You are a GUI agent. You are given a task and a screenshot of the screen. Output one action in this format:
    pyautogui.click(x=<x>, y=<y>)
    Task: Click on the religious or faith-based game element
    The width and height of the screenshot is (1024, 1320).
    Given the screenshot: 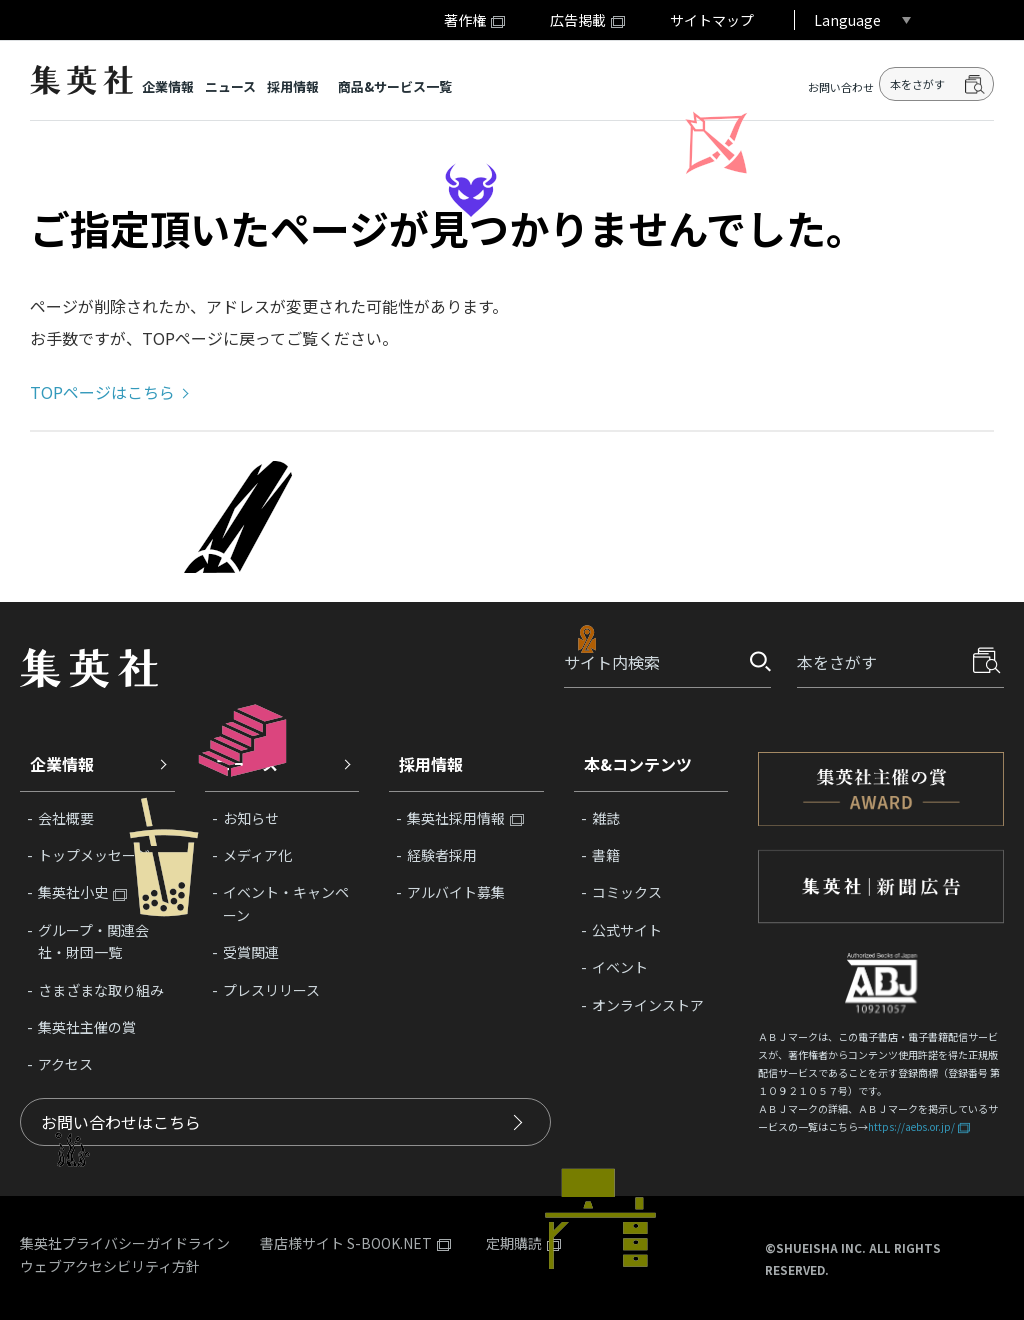 What is the action you would take?
    pyautogui.click(x=587, y=639)
    